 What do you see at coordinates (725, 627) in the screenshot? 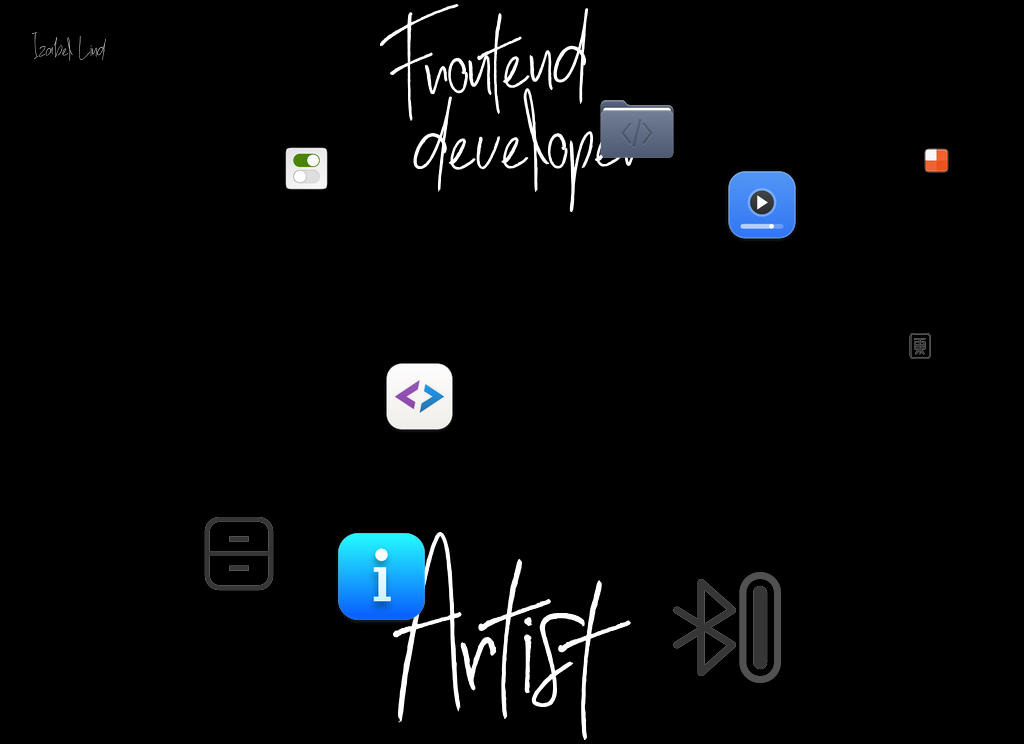
I see `view bluetooth device battery status` at bounding box center [725, 627].